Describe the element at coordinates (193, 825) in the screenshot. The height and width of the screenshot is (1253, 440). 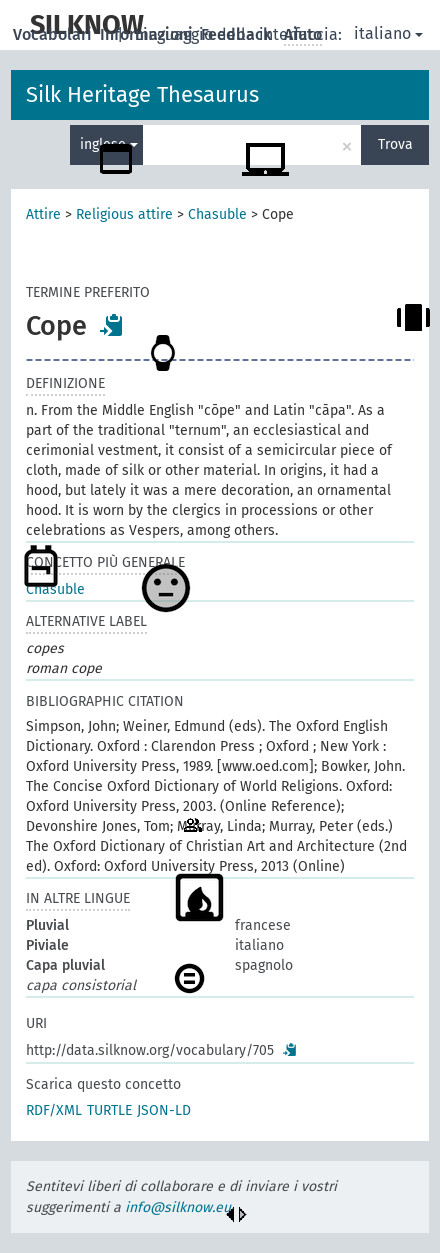
I see `view contacts or people list` at that location.